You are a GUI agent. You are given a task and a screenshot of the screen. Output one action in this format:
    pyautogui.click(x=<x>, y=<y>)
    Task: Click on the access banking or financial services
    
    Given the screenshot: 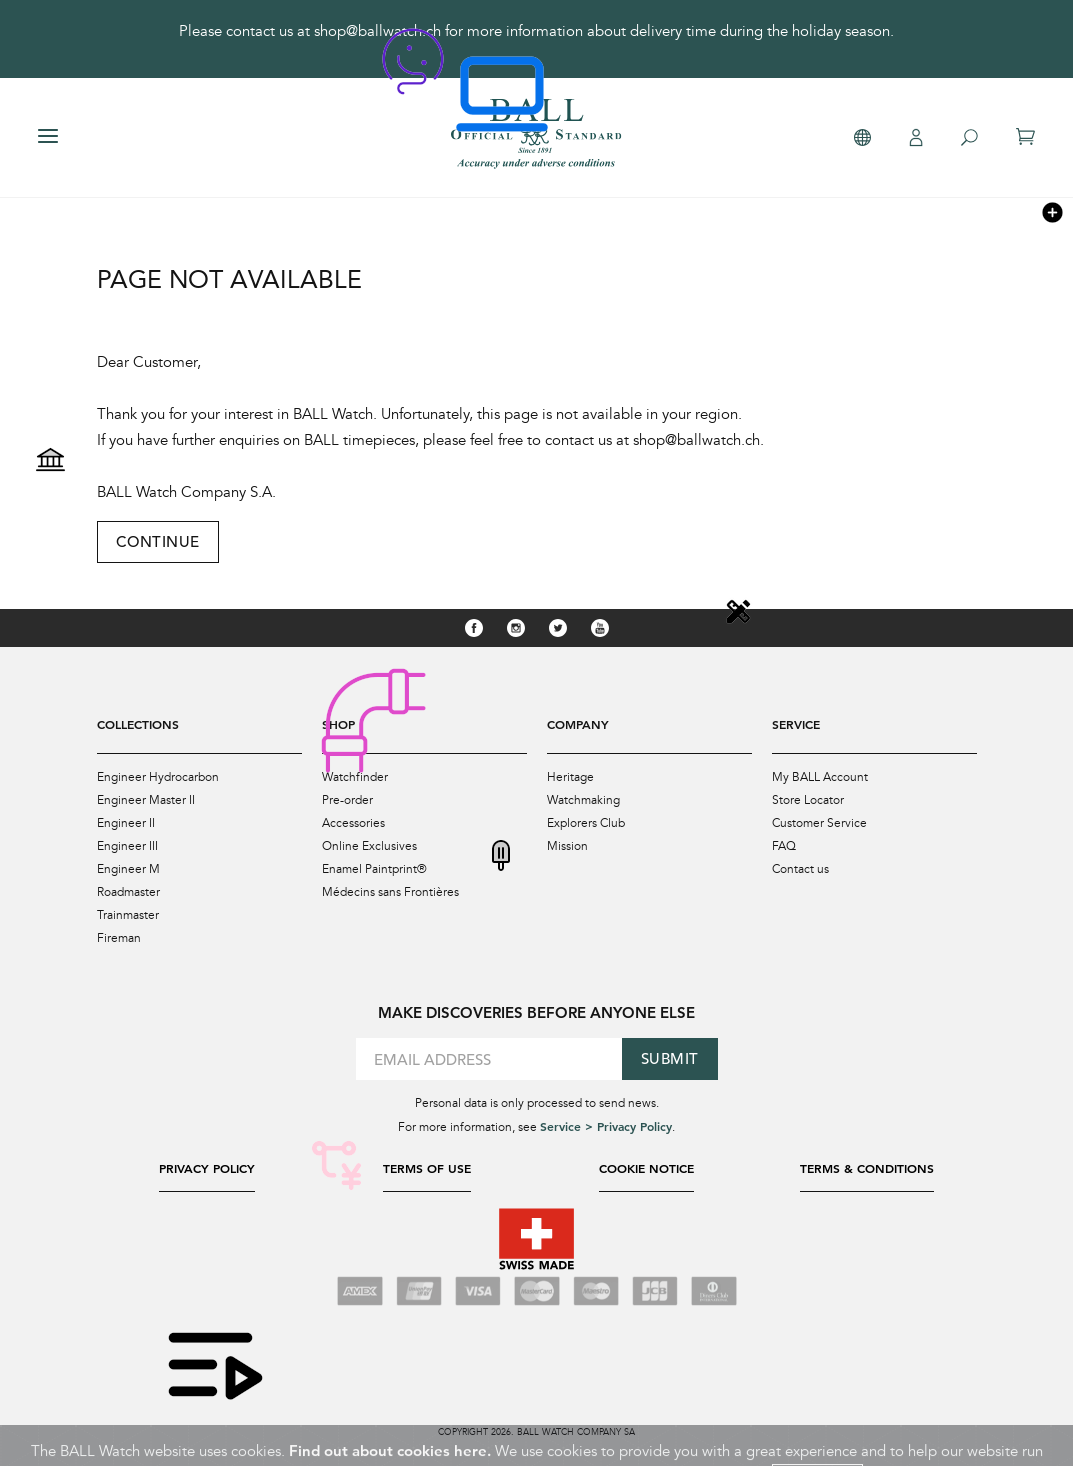 What is the action you would take?
    pyautogui.click(x=50, y=460)
    